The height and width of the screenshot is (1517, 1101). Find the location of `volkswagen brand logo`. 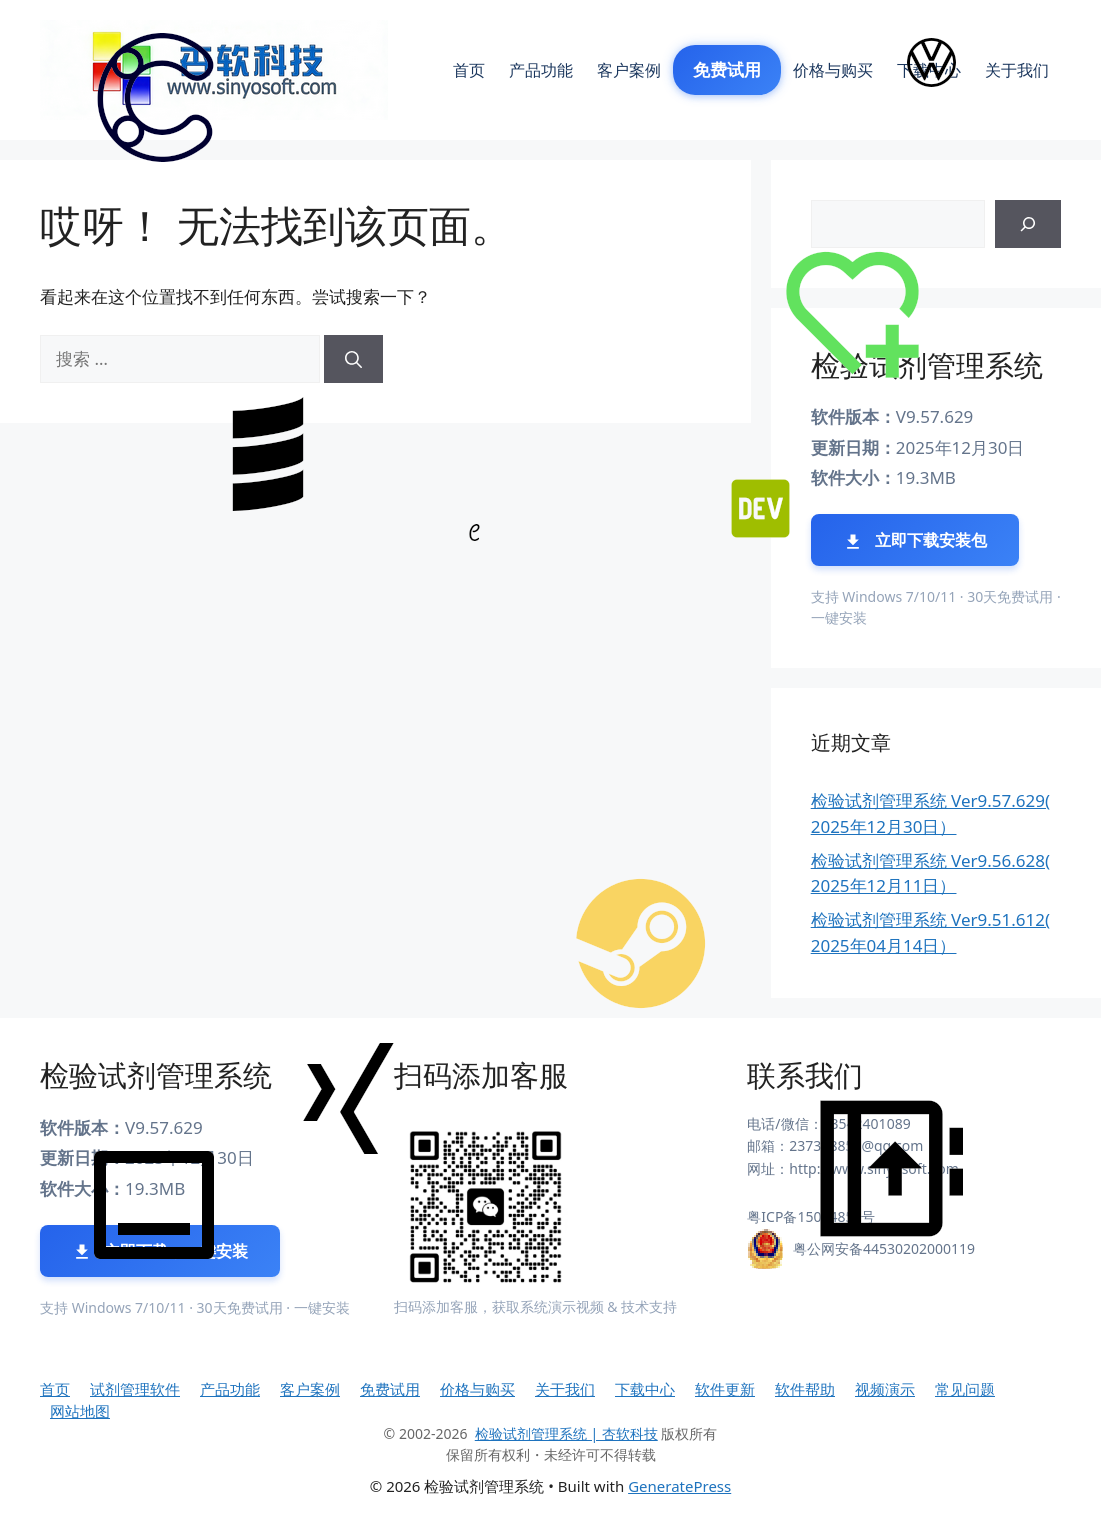

volkswagen brand logo is located at coordinates (931, 62).